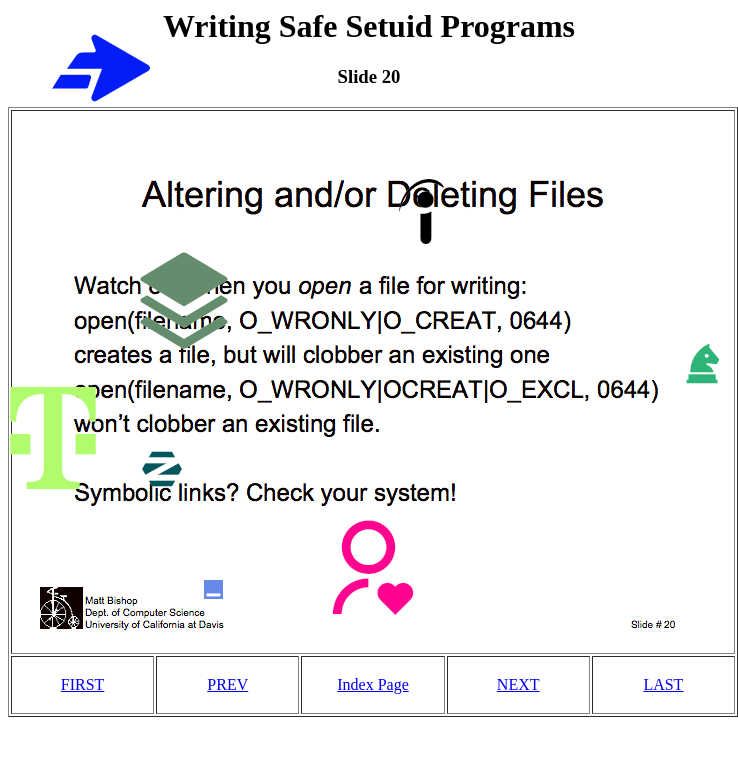 The width and height of the screenshot is (738, 762). I want to click on play chess game, so click(703, 365).